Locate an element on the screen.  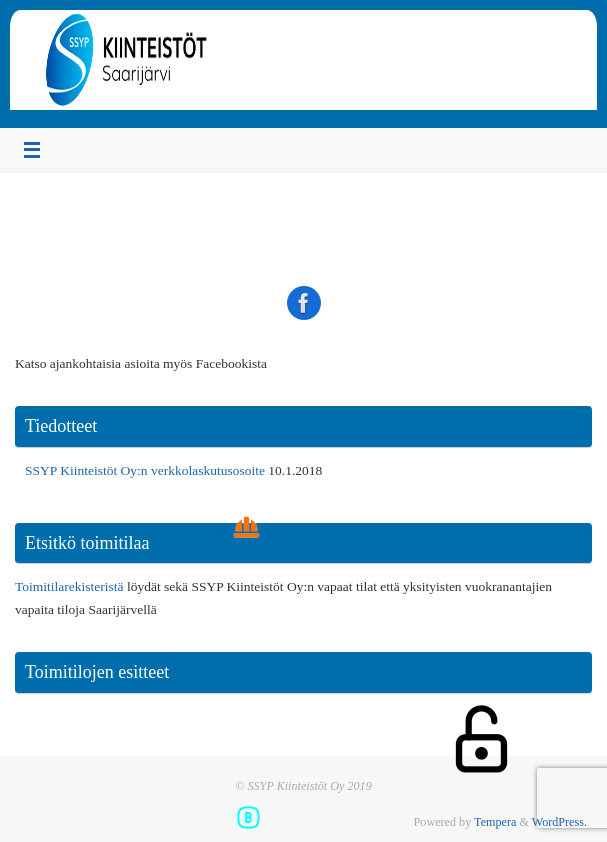
apply bold formatting to selected text is located at coordinates (248, 817).